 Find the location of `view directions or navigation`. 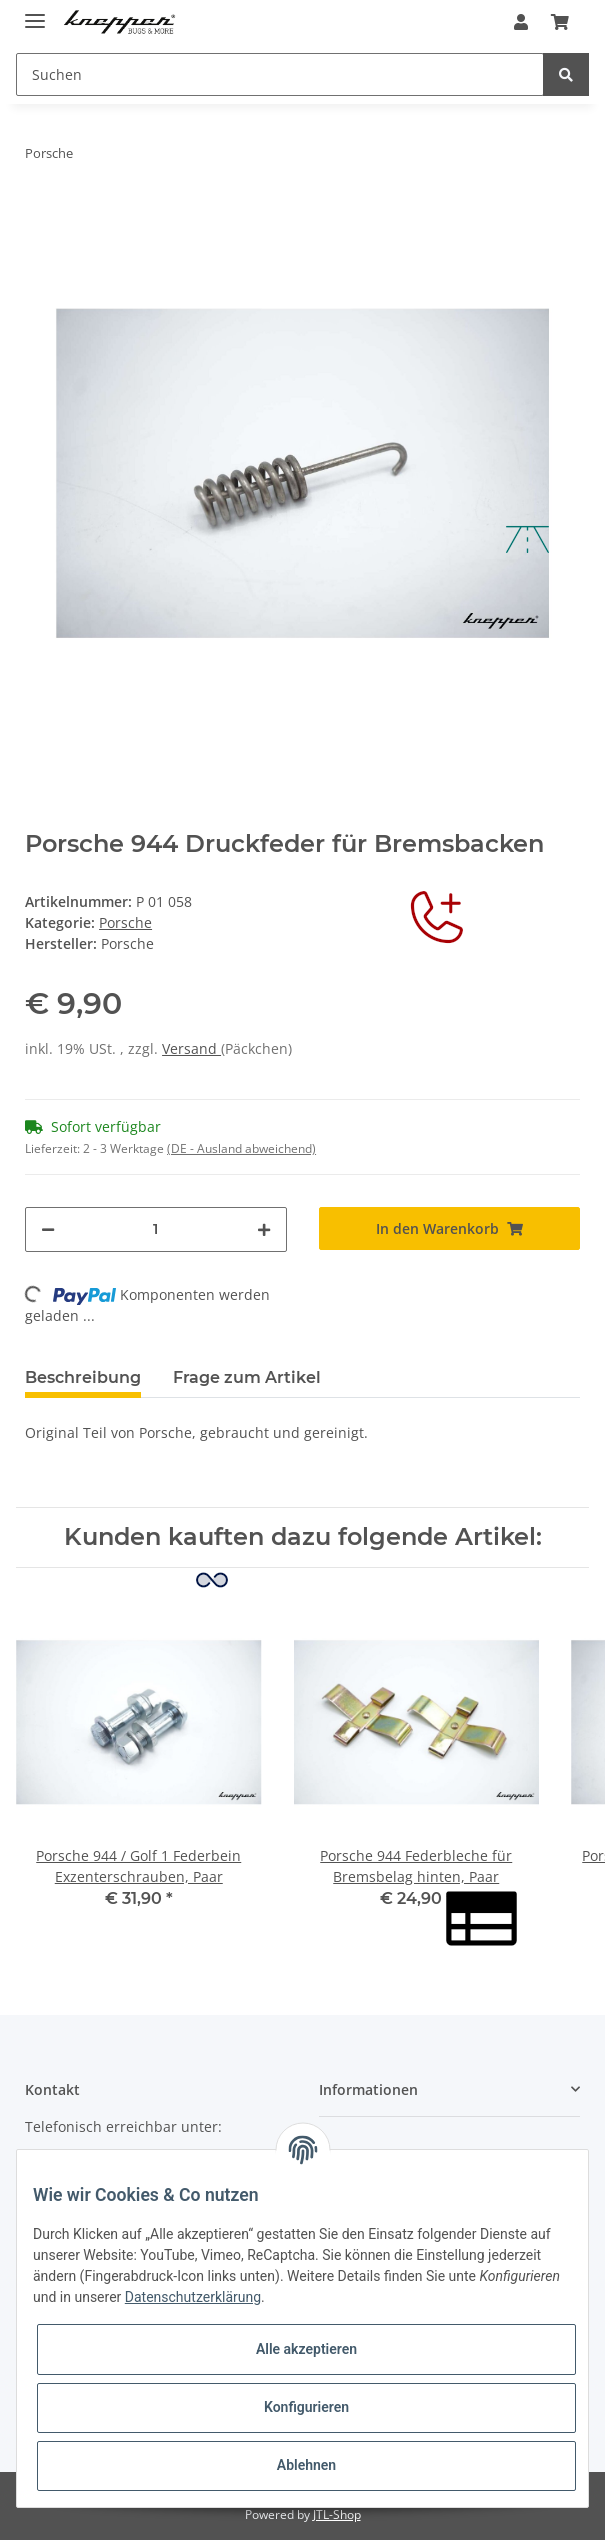

view directions or navigation is located at coordinates (527, 539).